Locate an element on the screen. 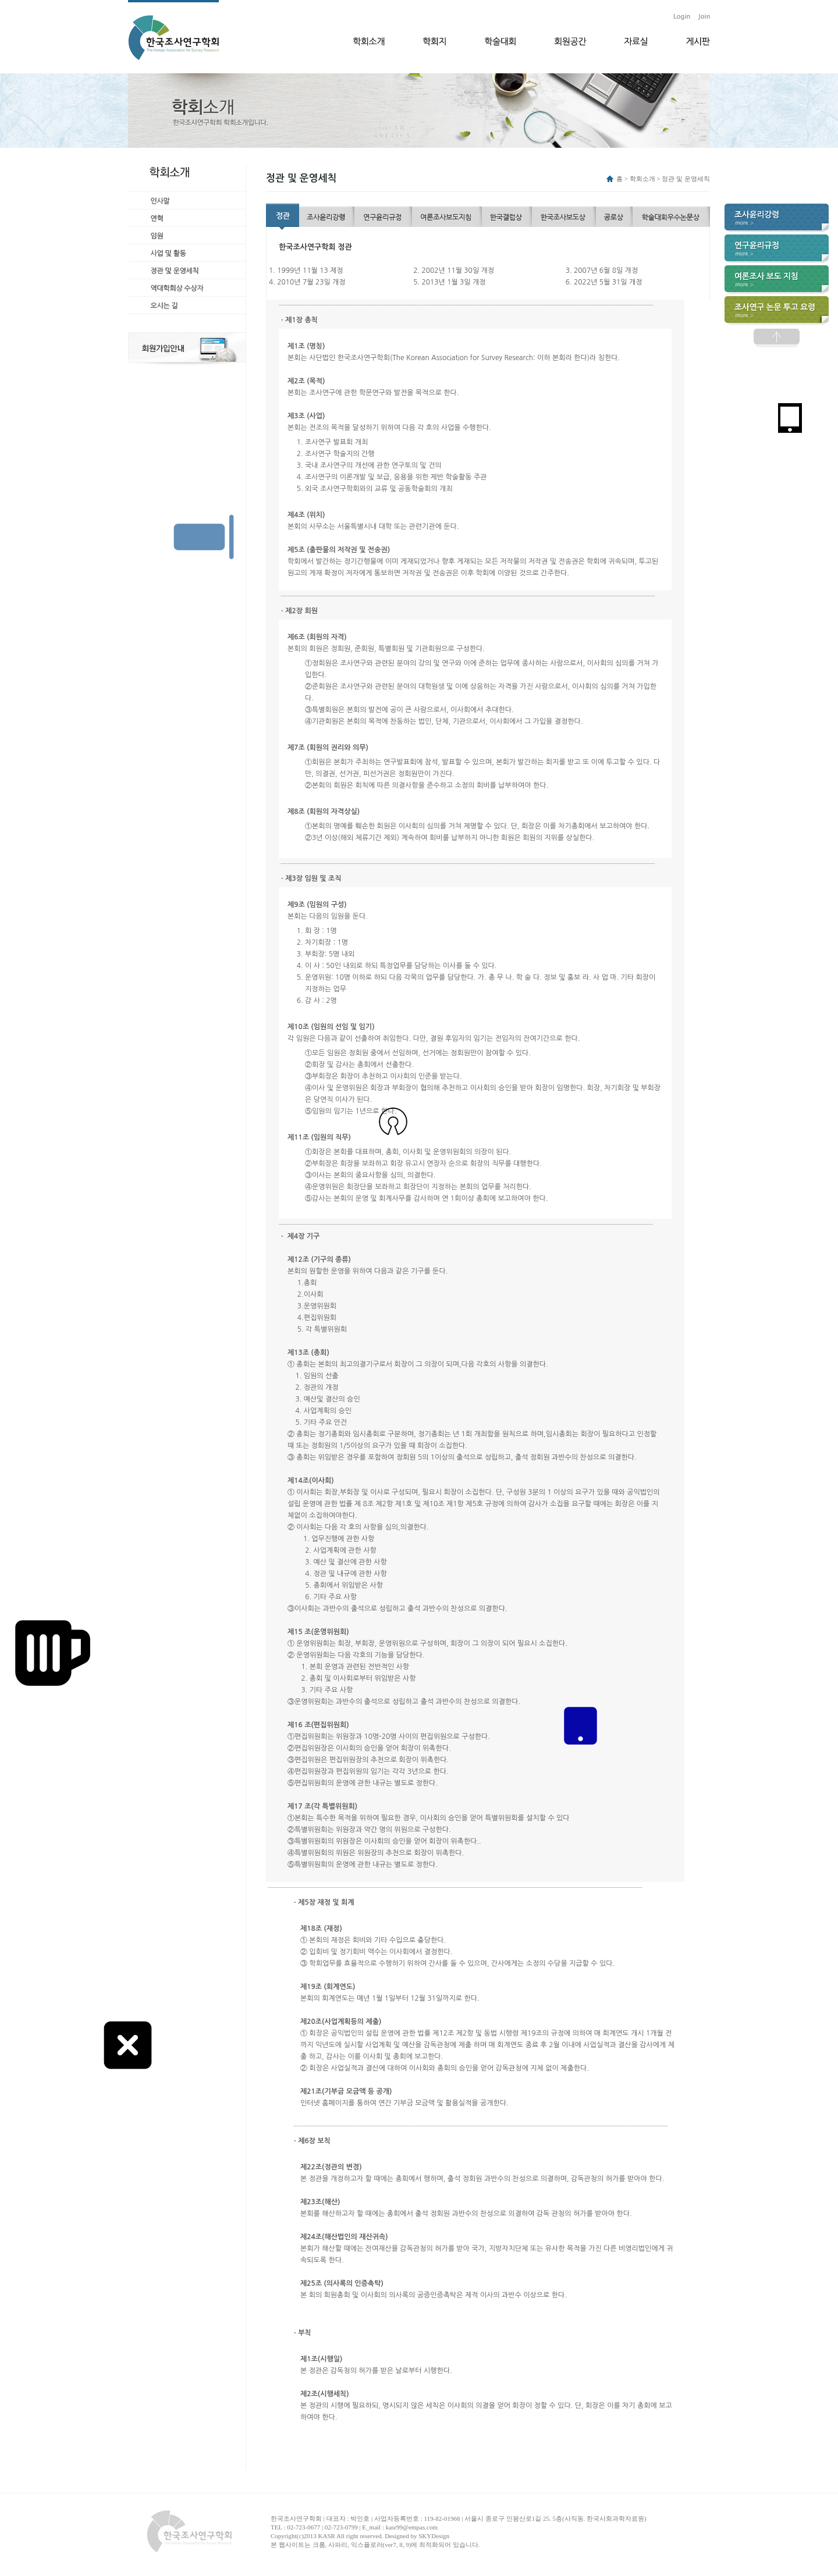  browse nearby bars or pubs is located at coordinates (48, 1653).